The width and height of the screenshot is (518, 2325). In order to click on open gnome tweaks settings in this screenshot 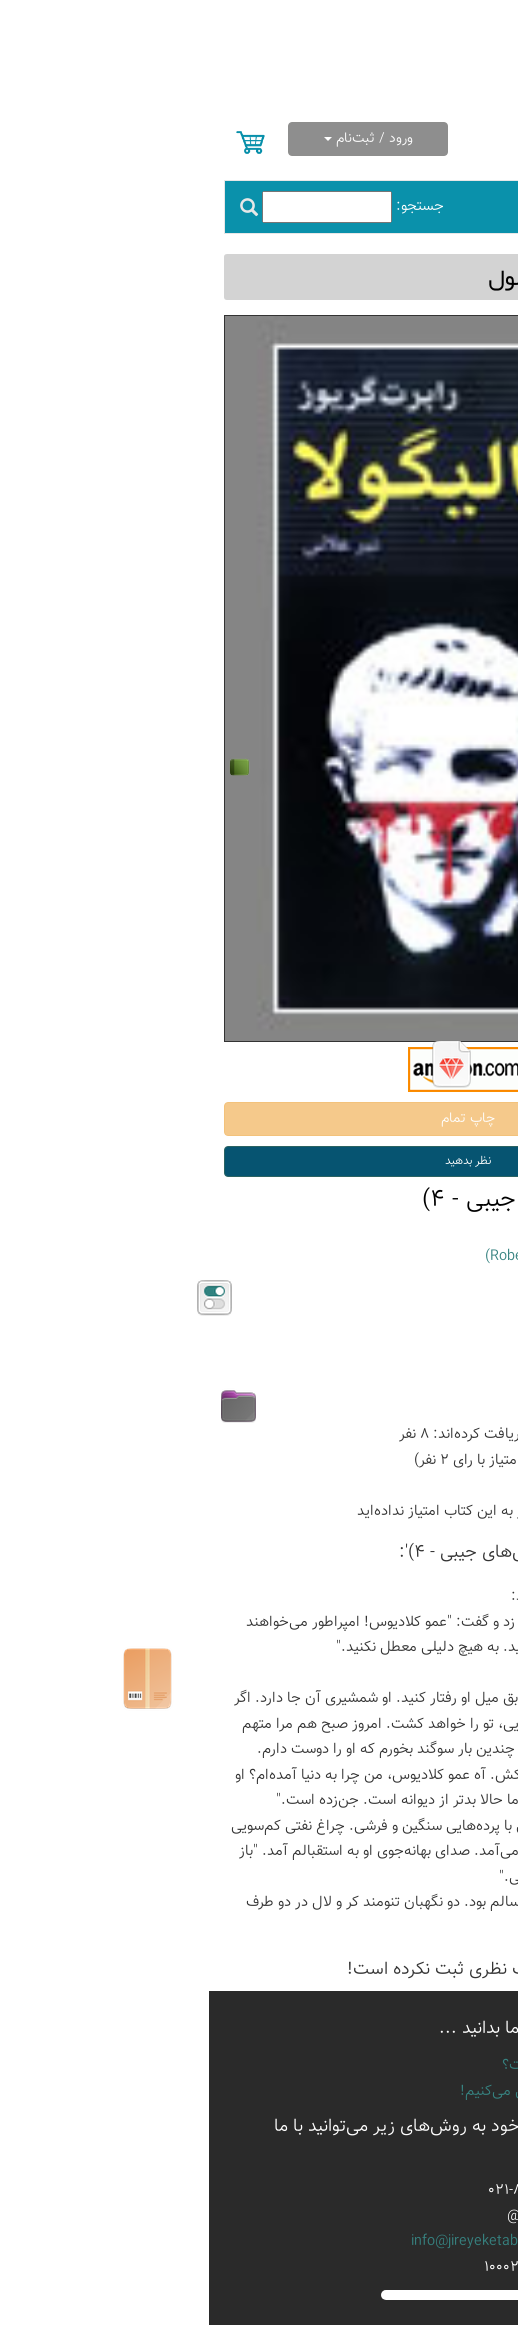, I will do `click(214, 1297)`.